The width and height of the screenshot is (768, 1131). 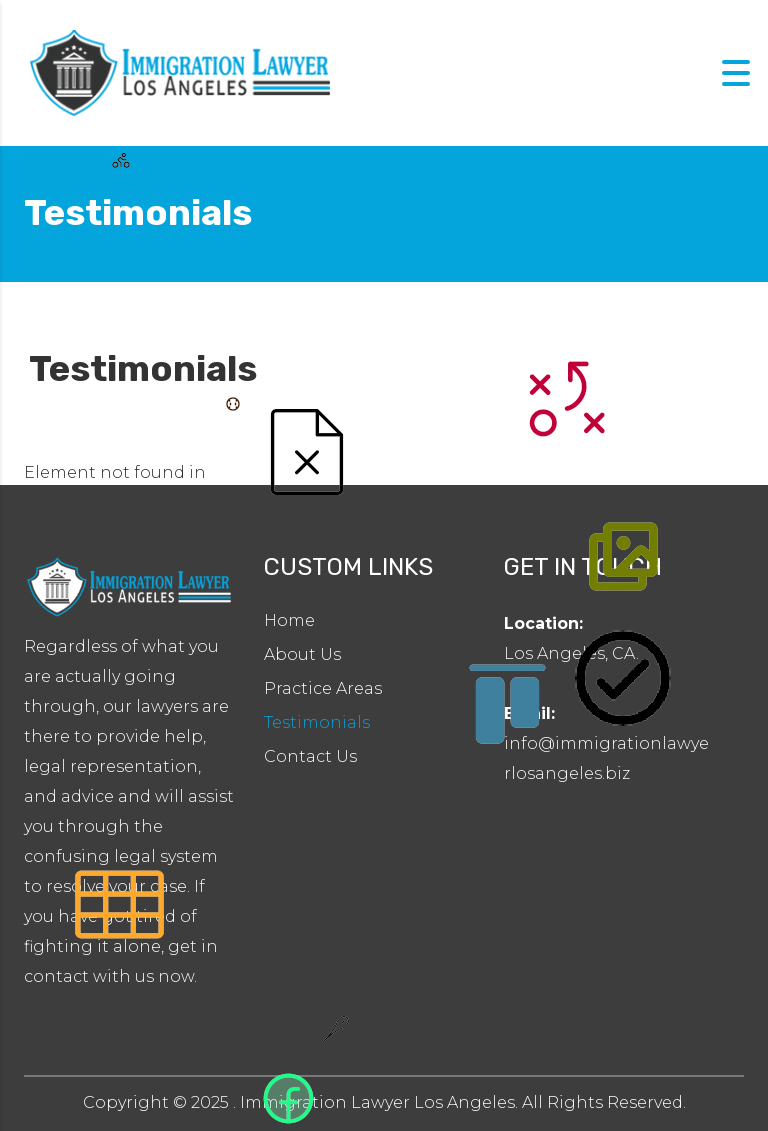 What do you see at coordinates (121, 161) in the screenshot?
I see `access bike rental or cycling options` at bounding box center [121, 161].